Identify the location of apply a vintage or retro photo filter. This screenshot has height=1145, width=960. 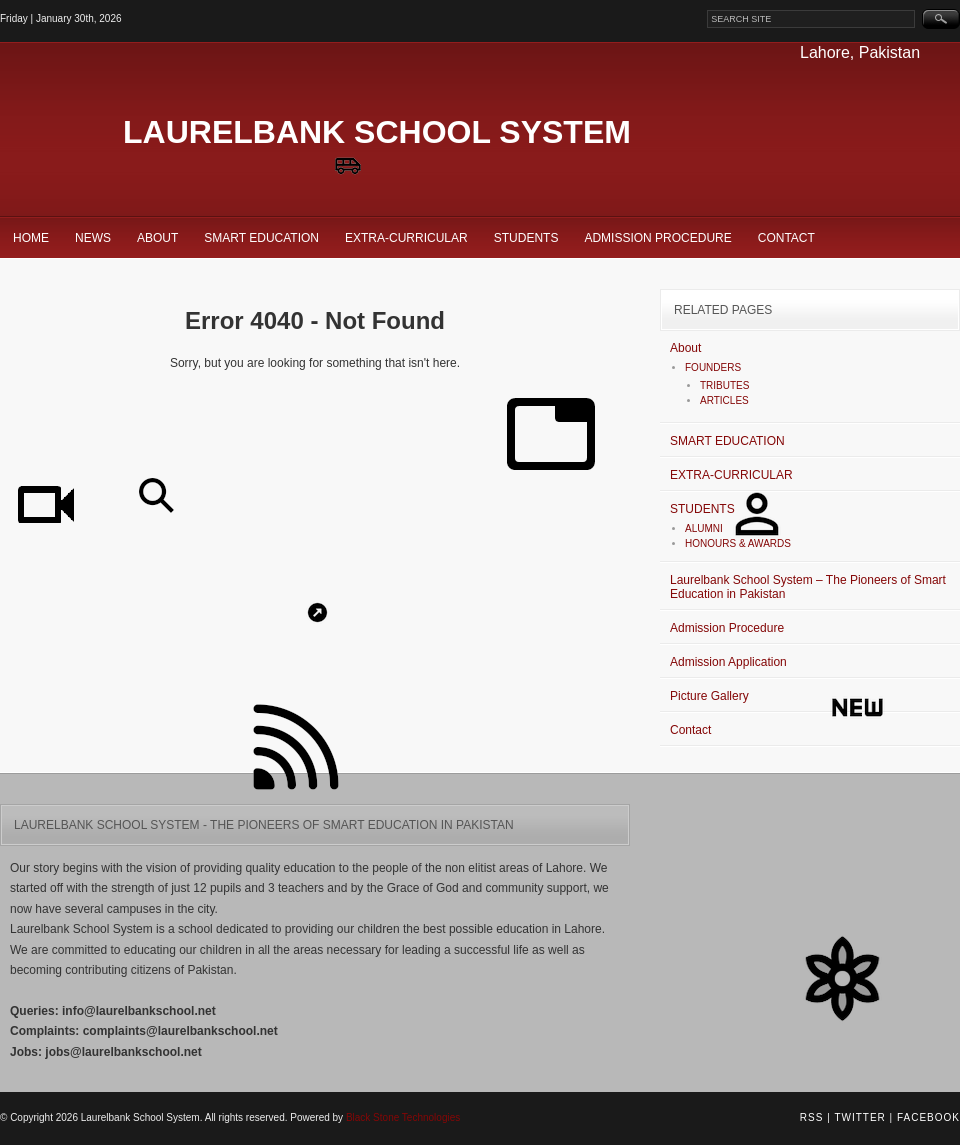
(842, 978).